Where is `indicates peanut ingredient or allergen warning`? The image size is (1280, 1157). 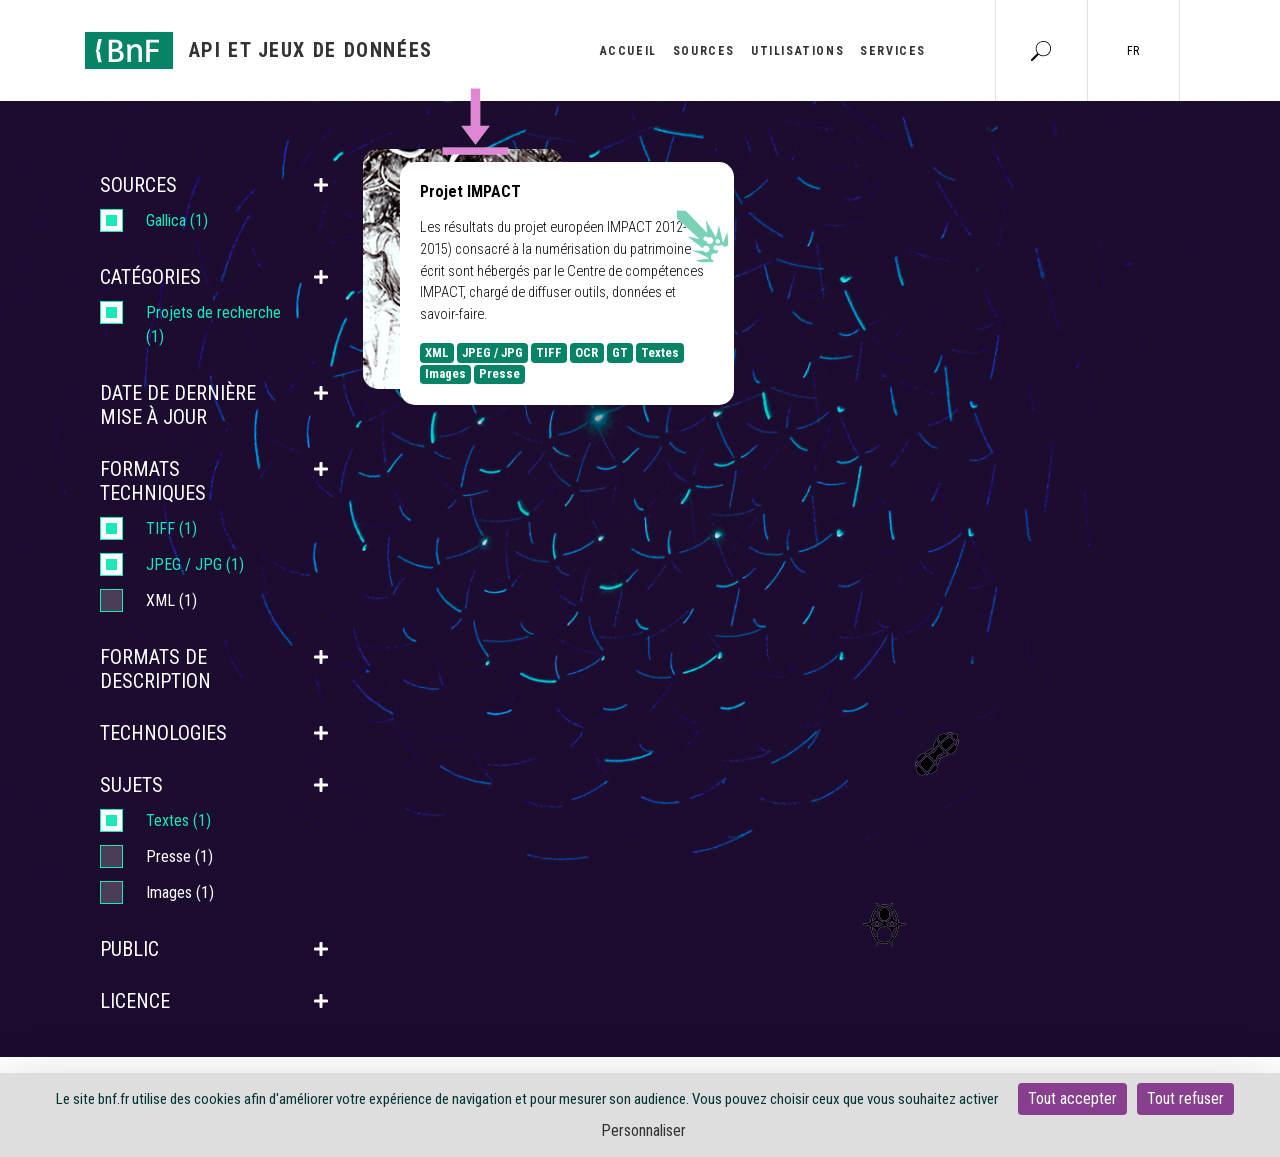 indicates peanut ingredient or allergen warning is located at coordinates (937, 754).